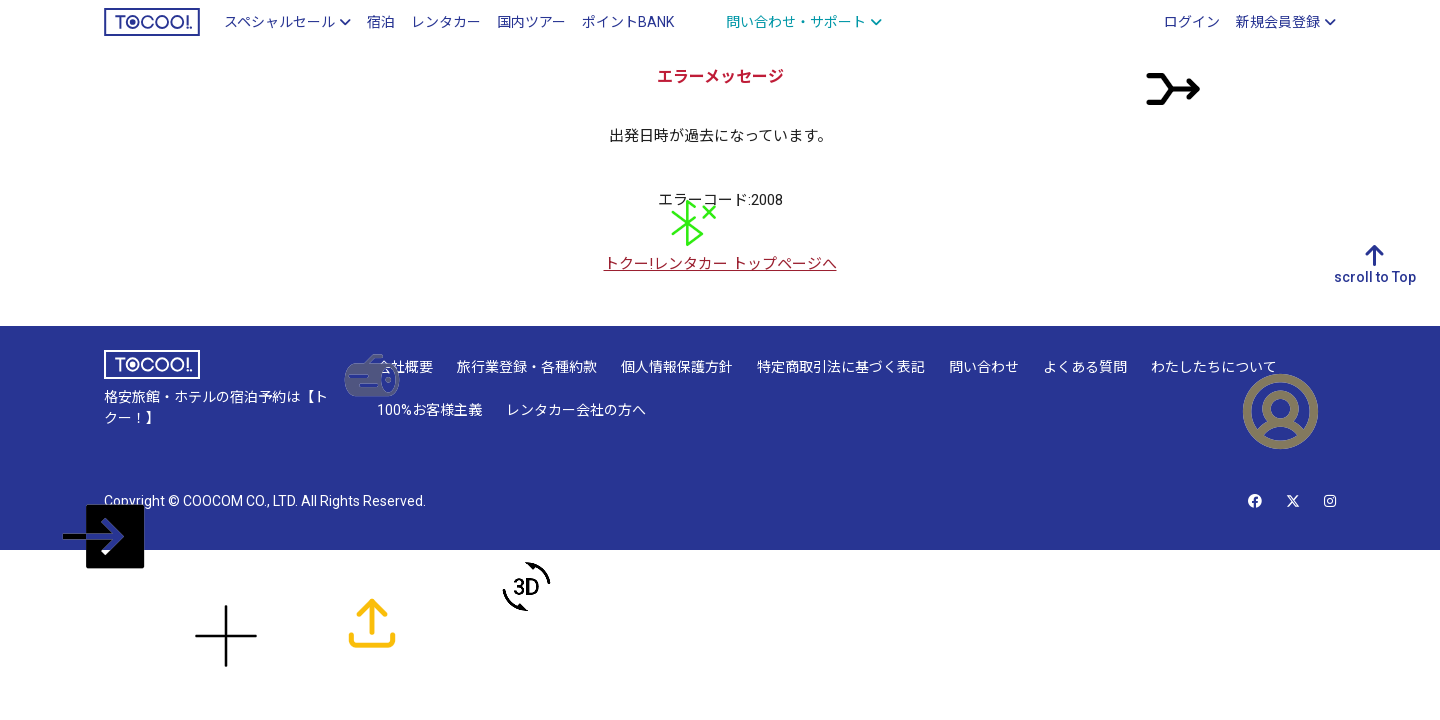 The width and height of the screenshot is (1440, 720). Describe the element at coordinates (526, 586) in the screenshot. I see `rotate object in 3D view` at that location.